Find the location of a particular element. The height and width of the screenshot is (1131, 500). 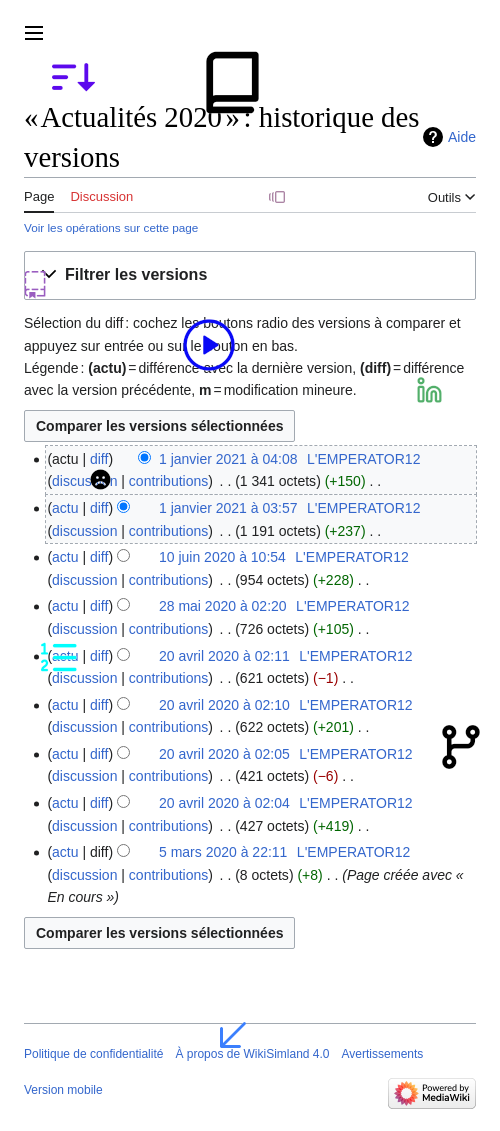

submit negative feedback or rating is located at coordinates (100, 479).